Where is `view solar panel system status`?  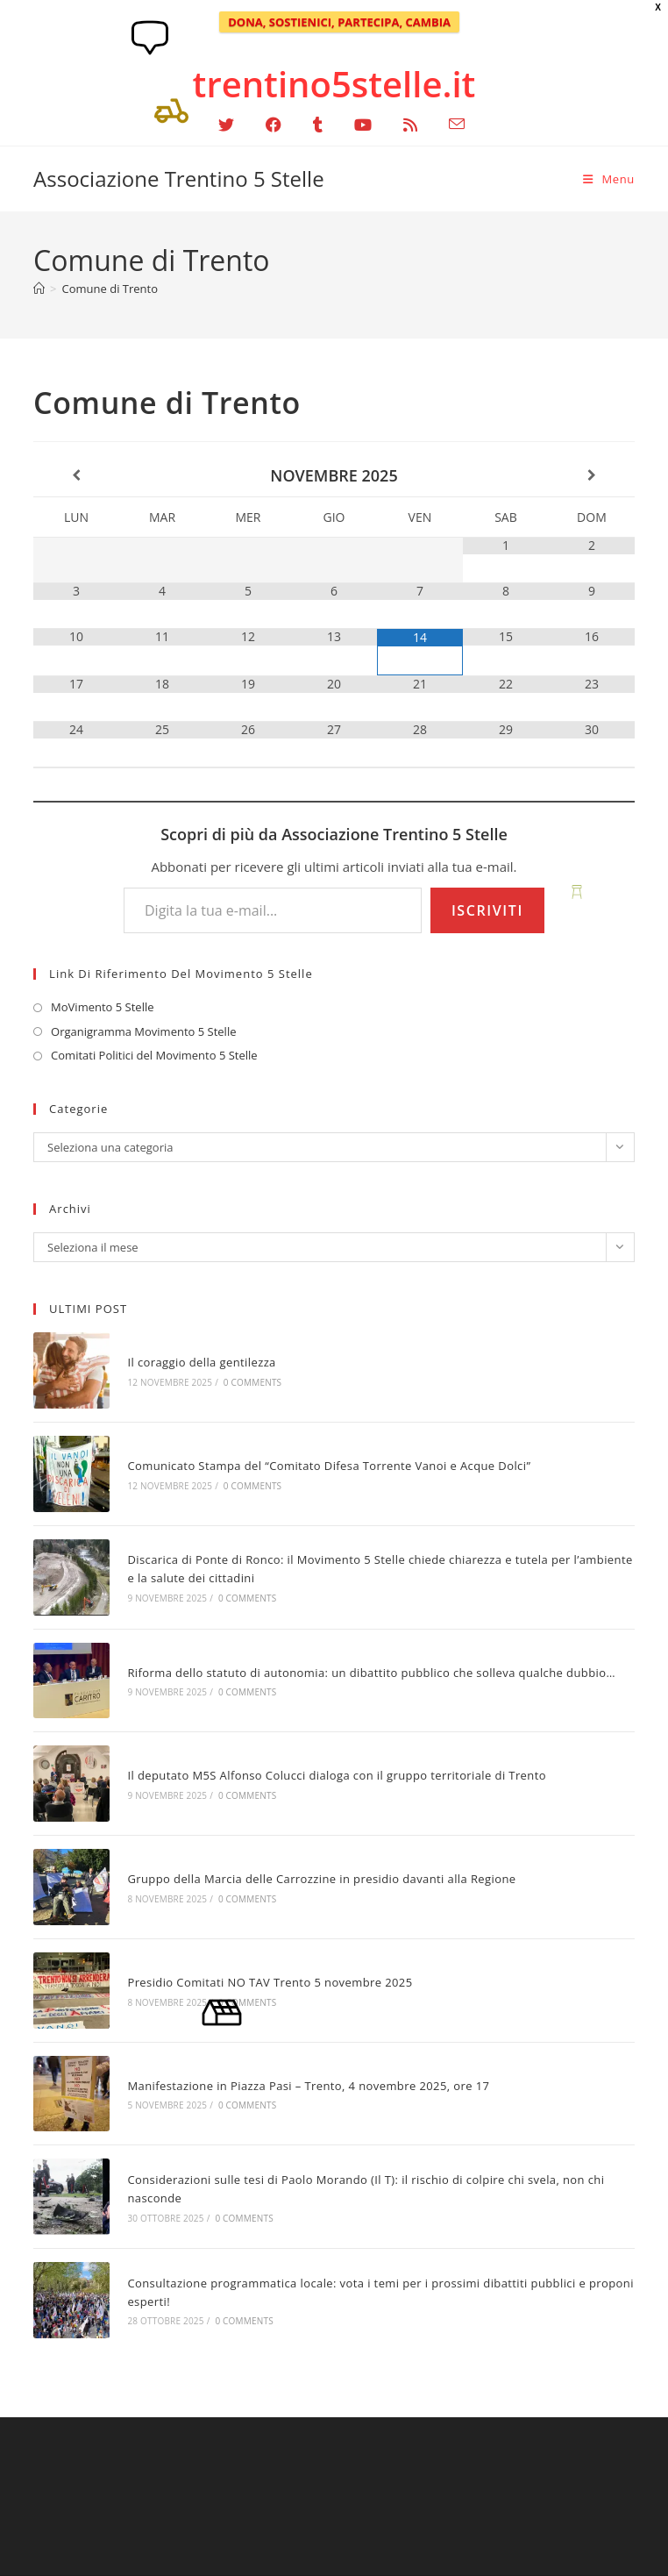 view solar panel system status is located at coordinates (222, 2014).